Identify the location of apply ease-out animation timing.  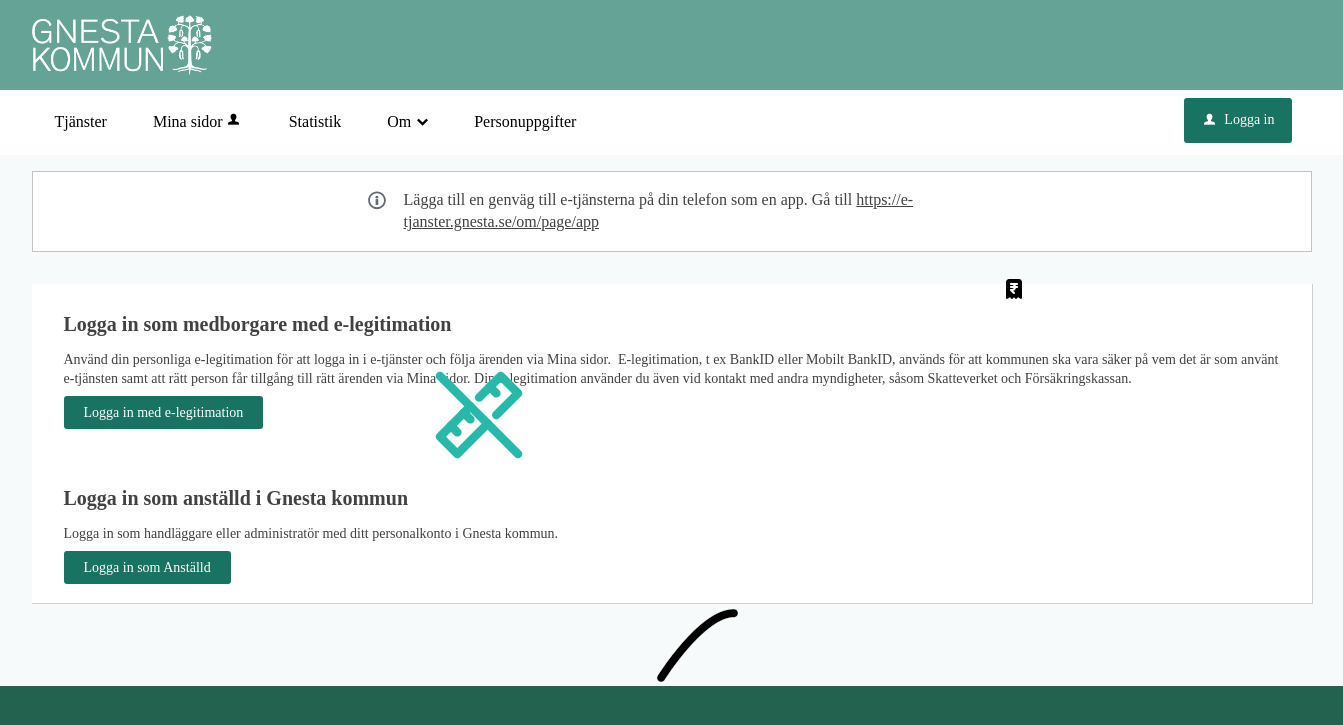
(697, 645).